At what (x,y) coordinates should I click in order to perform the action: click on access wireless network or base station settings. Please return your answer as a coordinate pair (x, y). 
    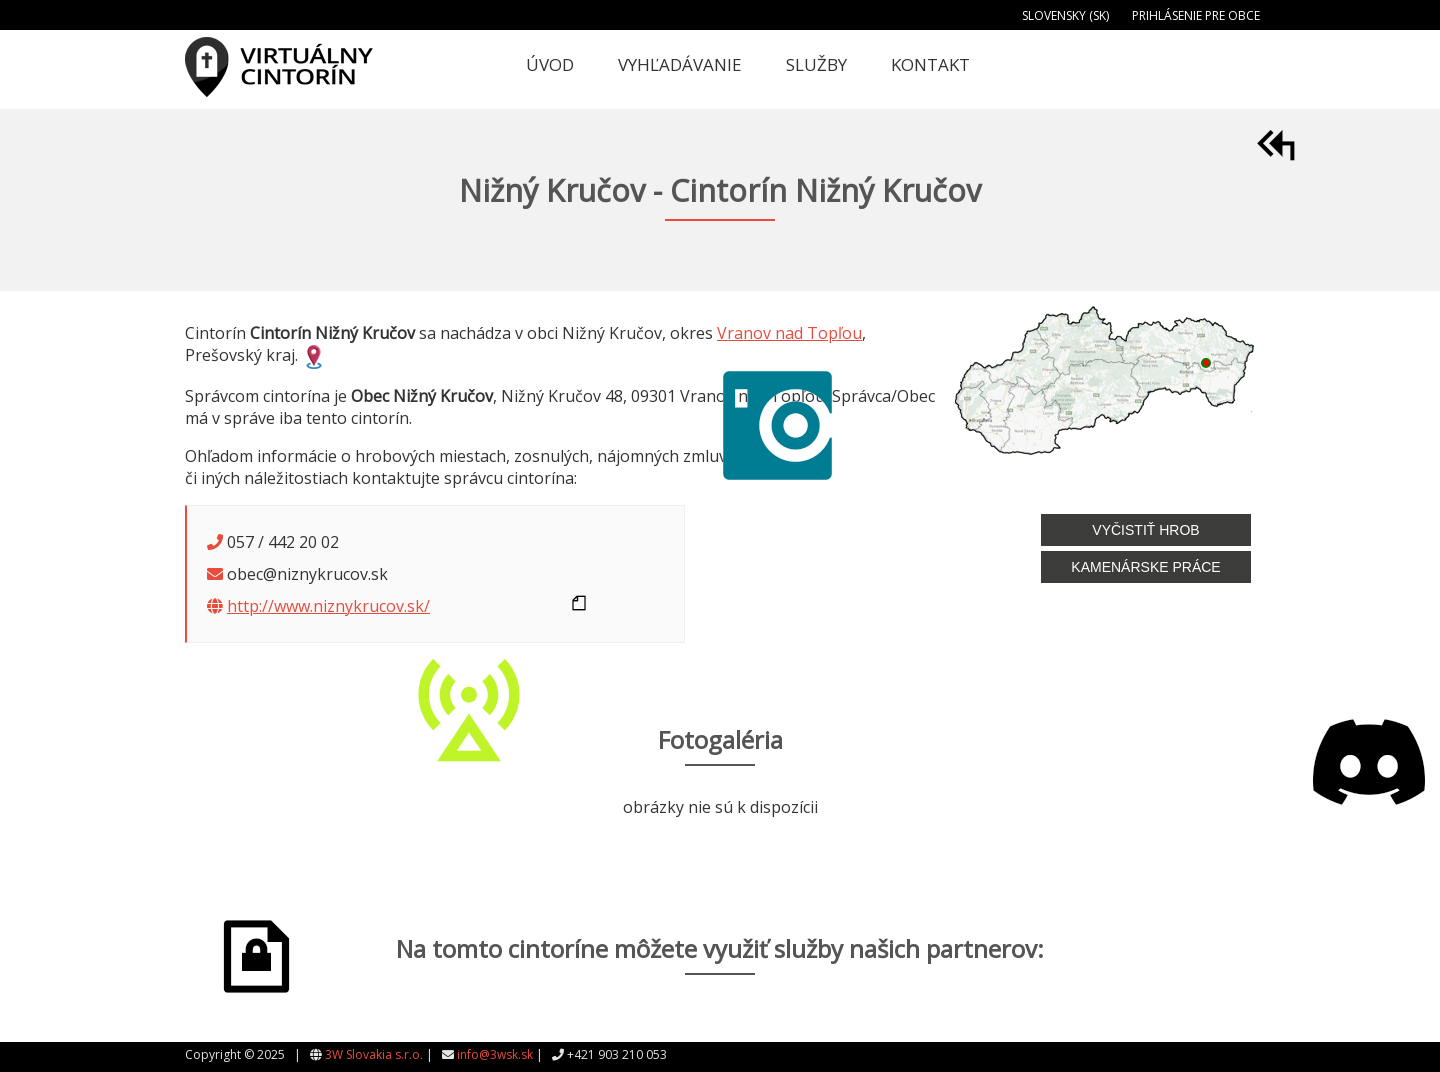
    Looking at the image, I should click on (469, 708).